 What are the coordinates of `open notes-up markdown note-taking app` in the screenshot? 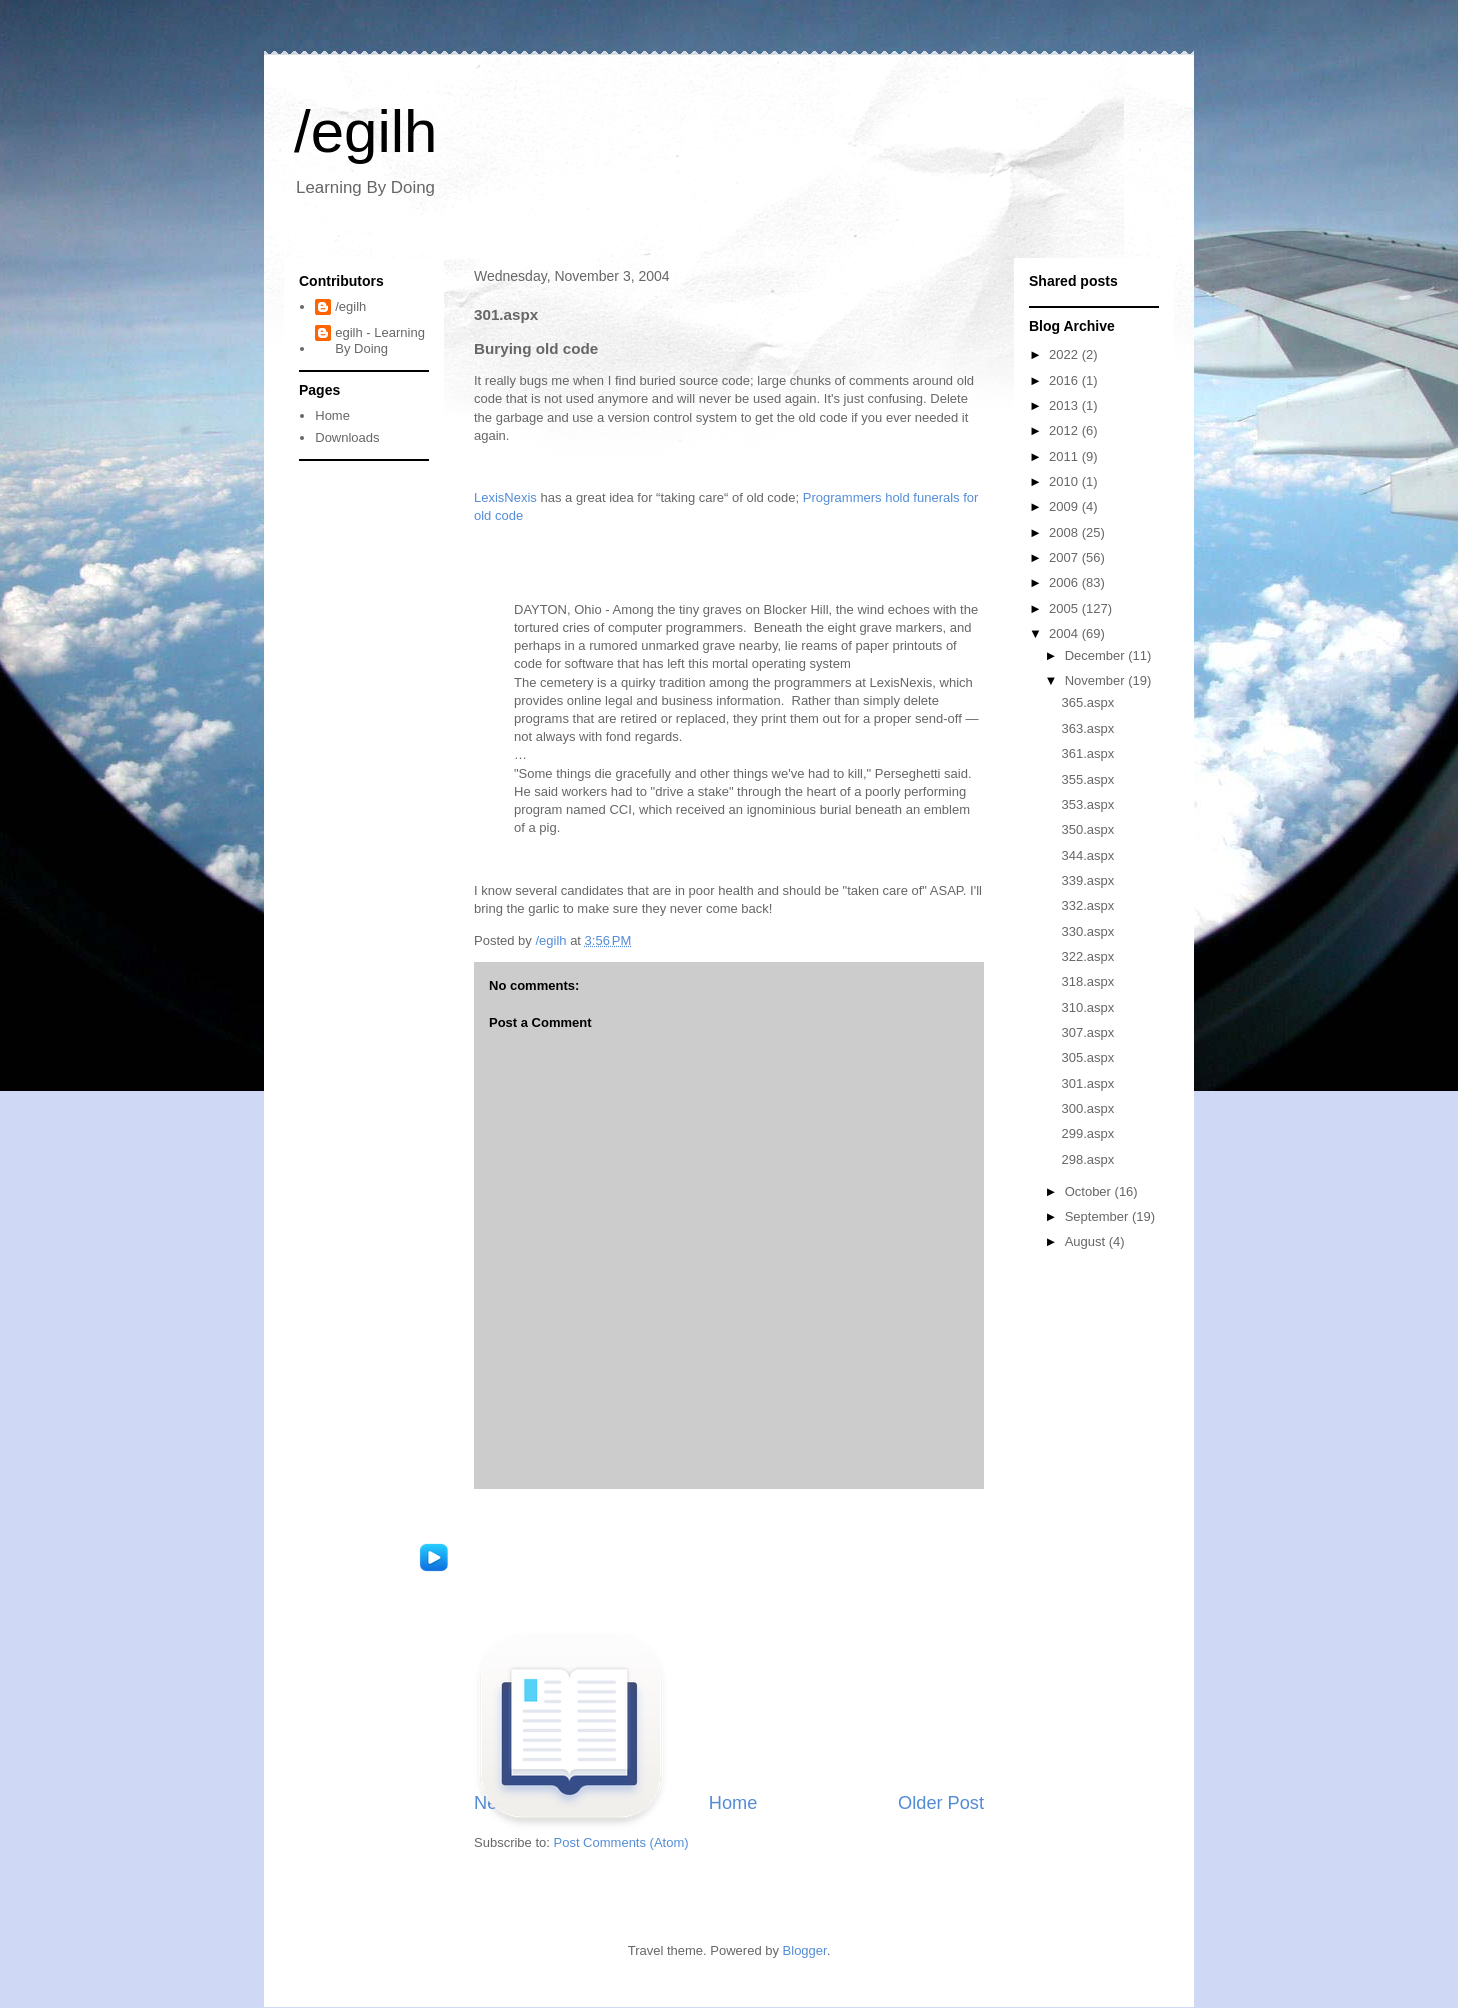 It's located at (571, 1728).